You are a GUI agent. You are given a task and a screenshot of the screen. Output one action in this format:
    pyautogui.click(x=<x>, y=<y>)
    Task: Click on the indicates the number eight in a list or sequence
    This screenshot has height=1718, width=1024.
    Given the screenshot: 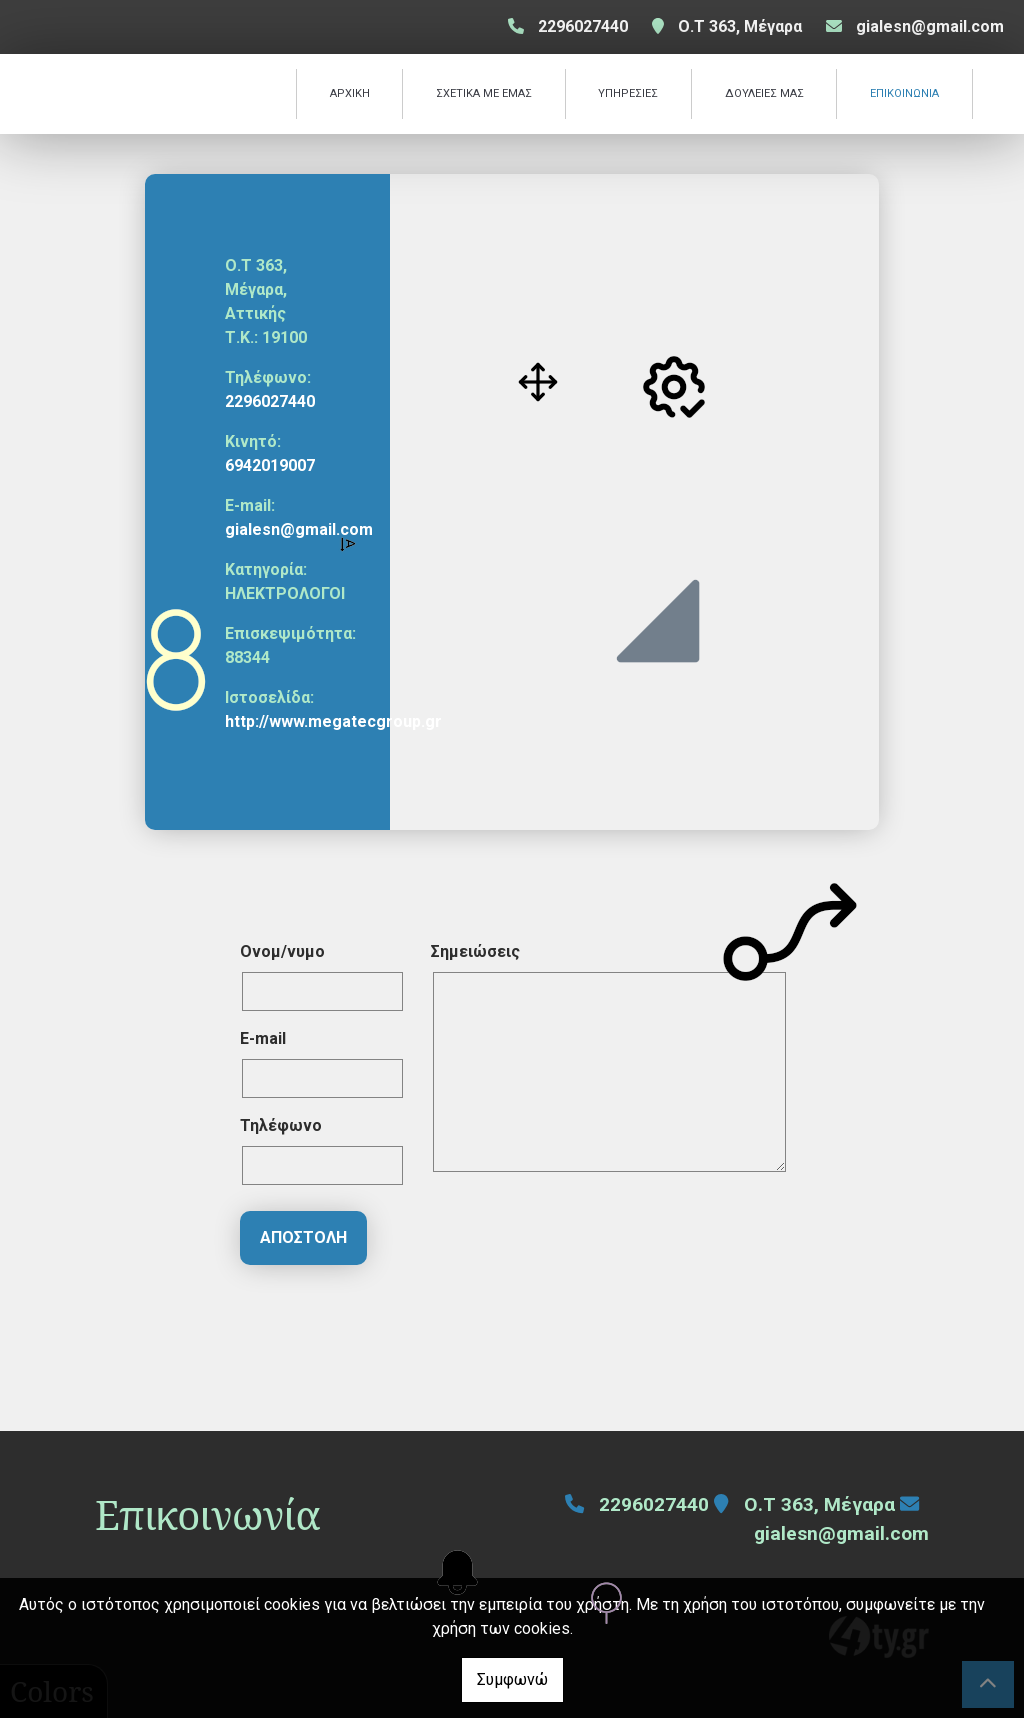 What is the action you would take?
    pyautogui.click(x=176, y=660)
    